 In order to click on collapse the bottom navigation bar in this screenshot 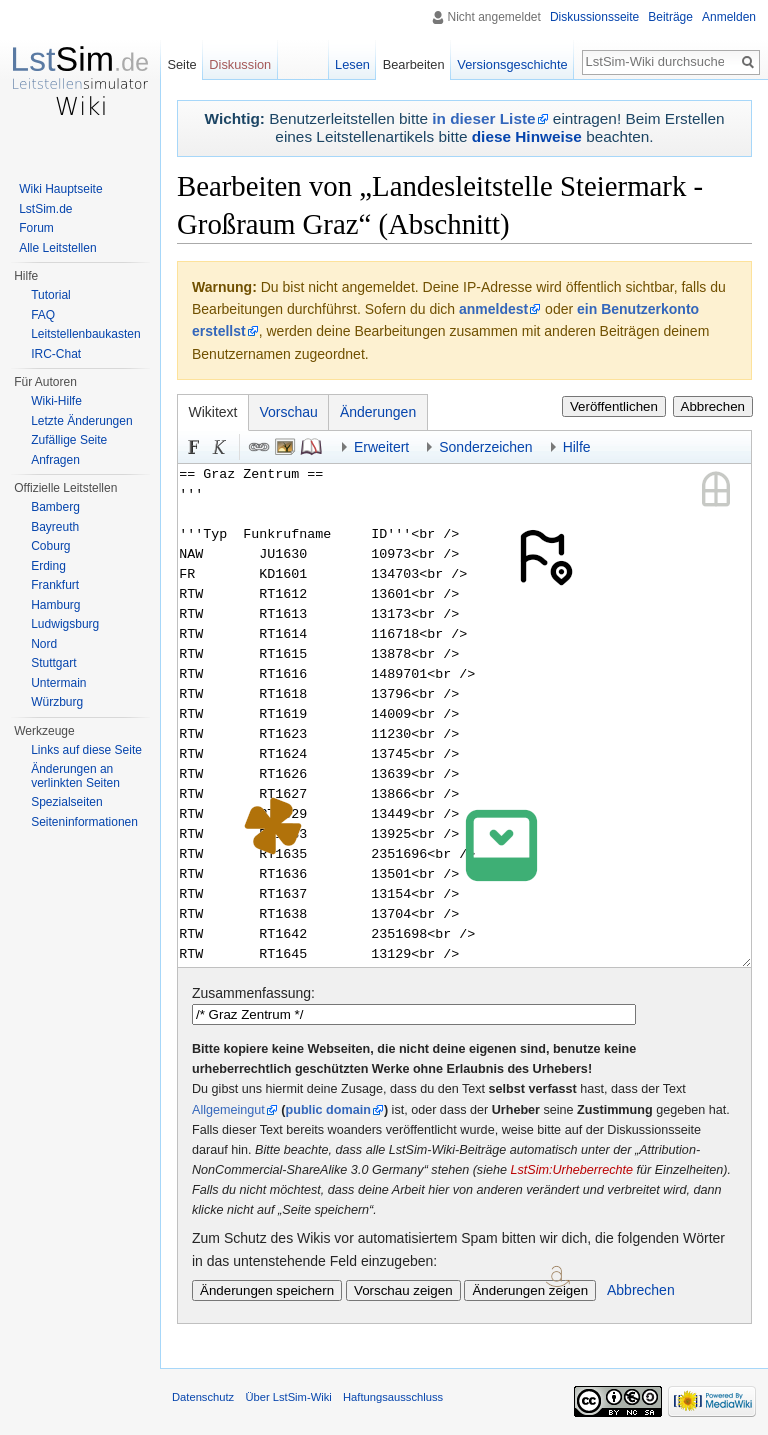, I will do `click(501, 845)`.